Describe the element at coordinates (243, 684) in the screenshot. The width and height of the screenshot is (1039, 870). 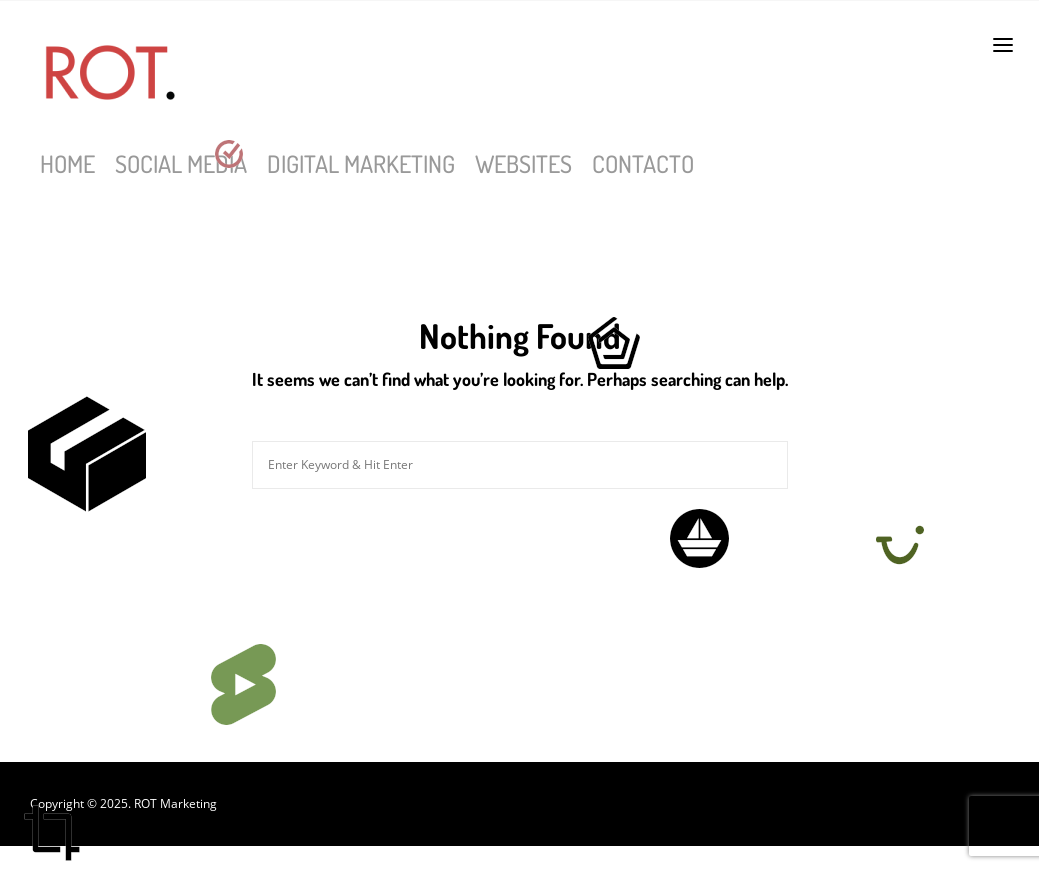
I see `open youtube shorts` at that location.